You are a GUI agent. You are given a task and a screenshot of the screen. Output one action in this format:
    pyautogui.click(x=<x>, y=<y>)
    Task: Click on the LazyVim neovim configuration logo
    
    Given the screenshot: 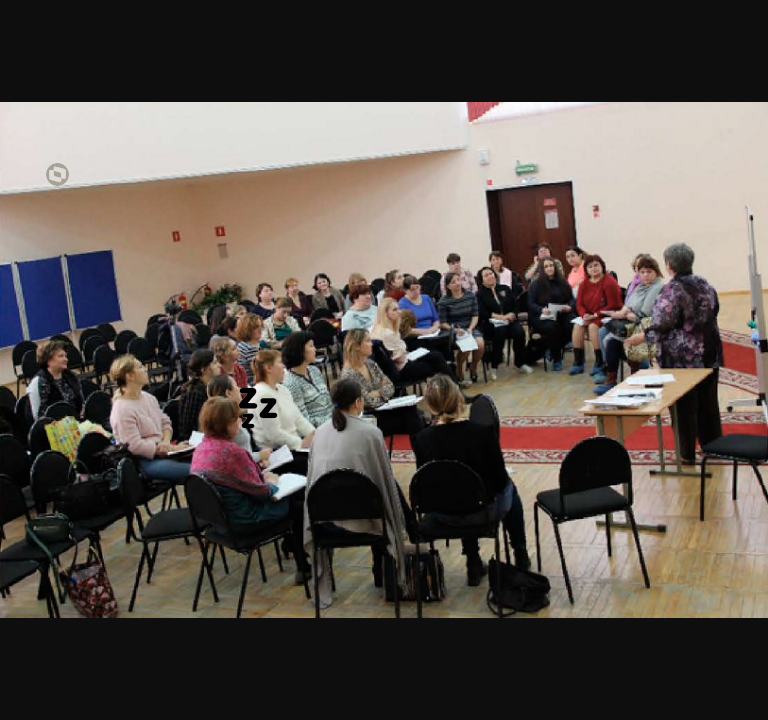 What is the action you would take?
    pyautogui.click(x=258, y=408)
    